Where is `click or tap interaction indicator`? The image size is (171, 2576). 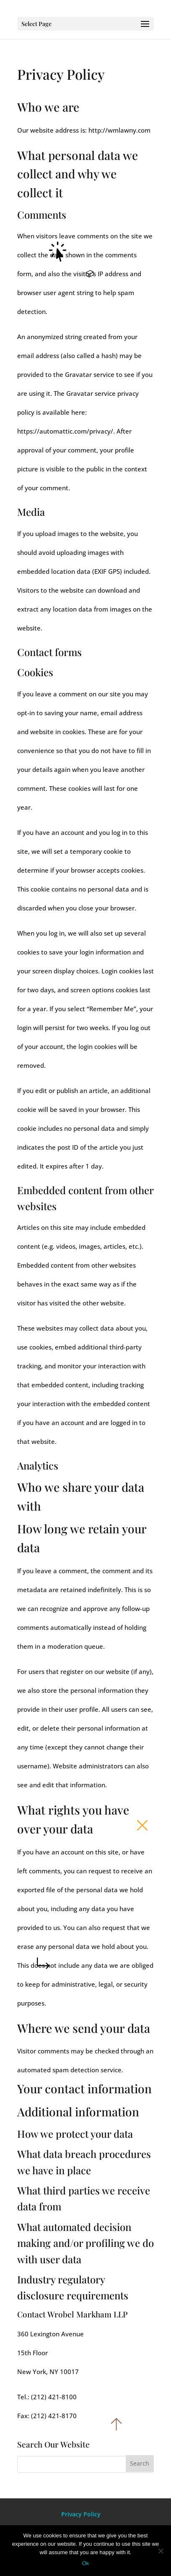 click or tap interaction indicator is located at coordinates (57, 251).